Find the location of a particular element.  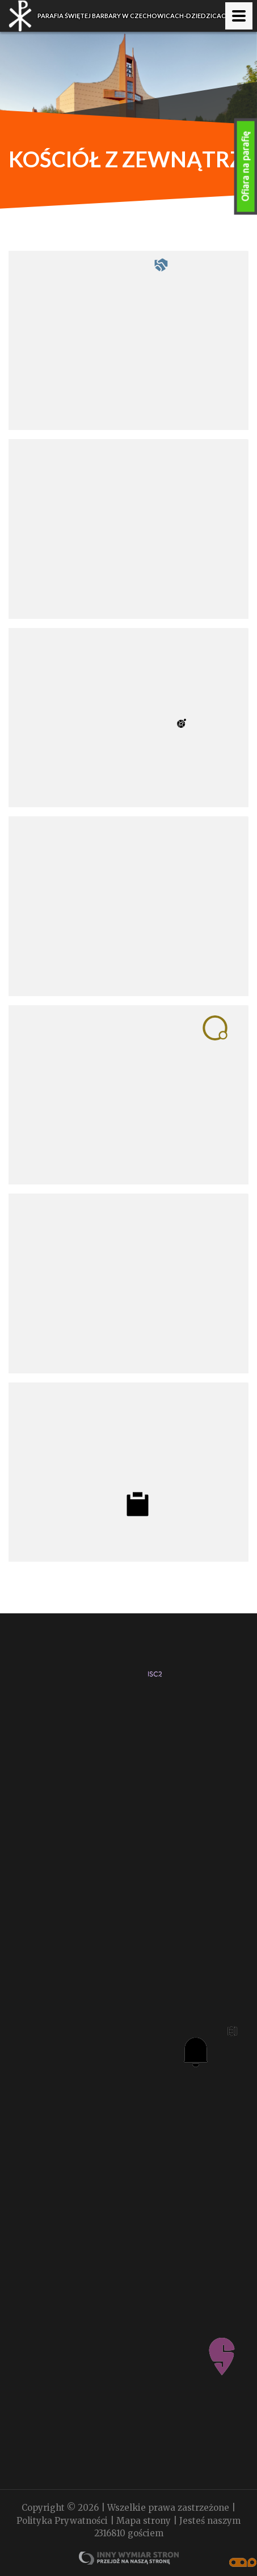

copy content to clipboard is located at coordinates (137, 1504).